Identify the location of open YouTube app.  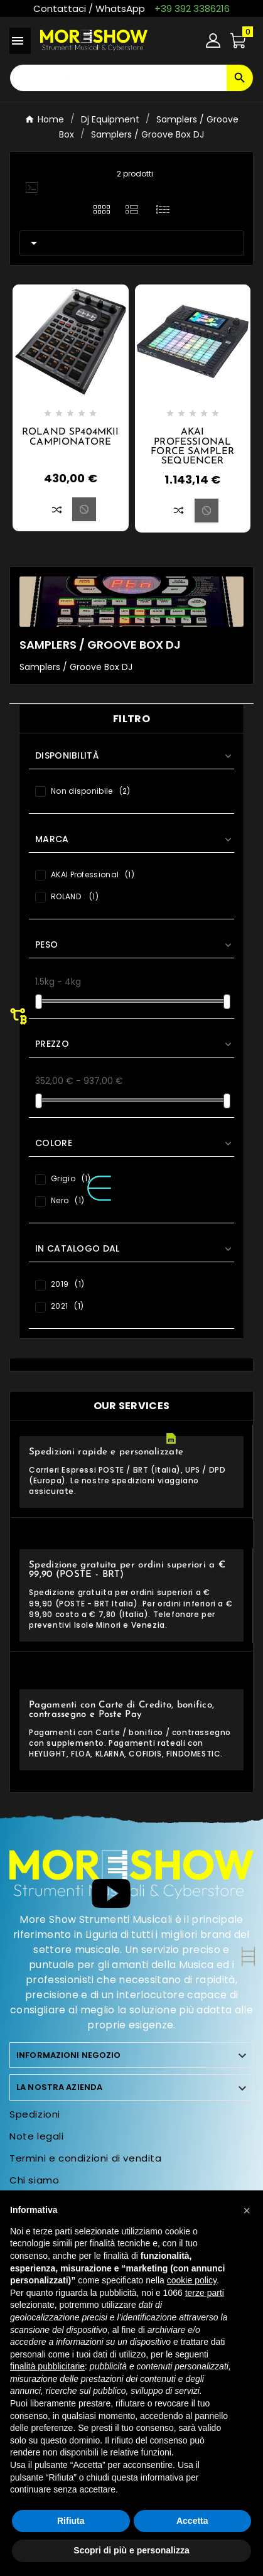
(111, 1893).